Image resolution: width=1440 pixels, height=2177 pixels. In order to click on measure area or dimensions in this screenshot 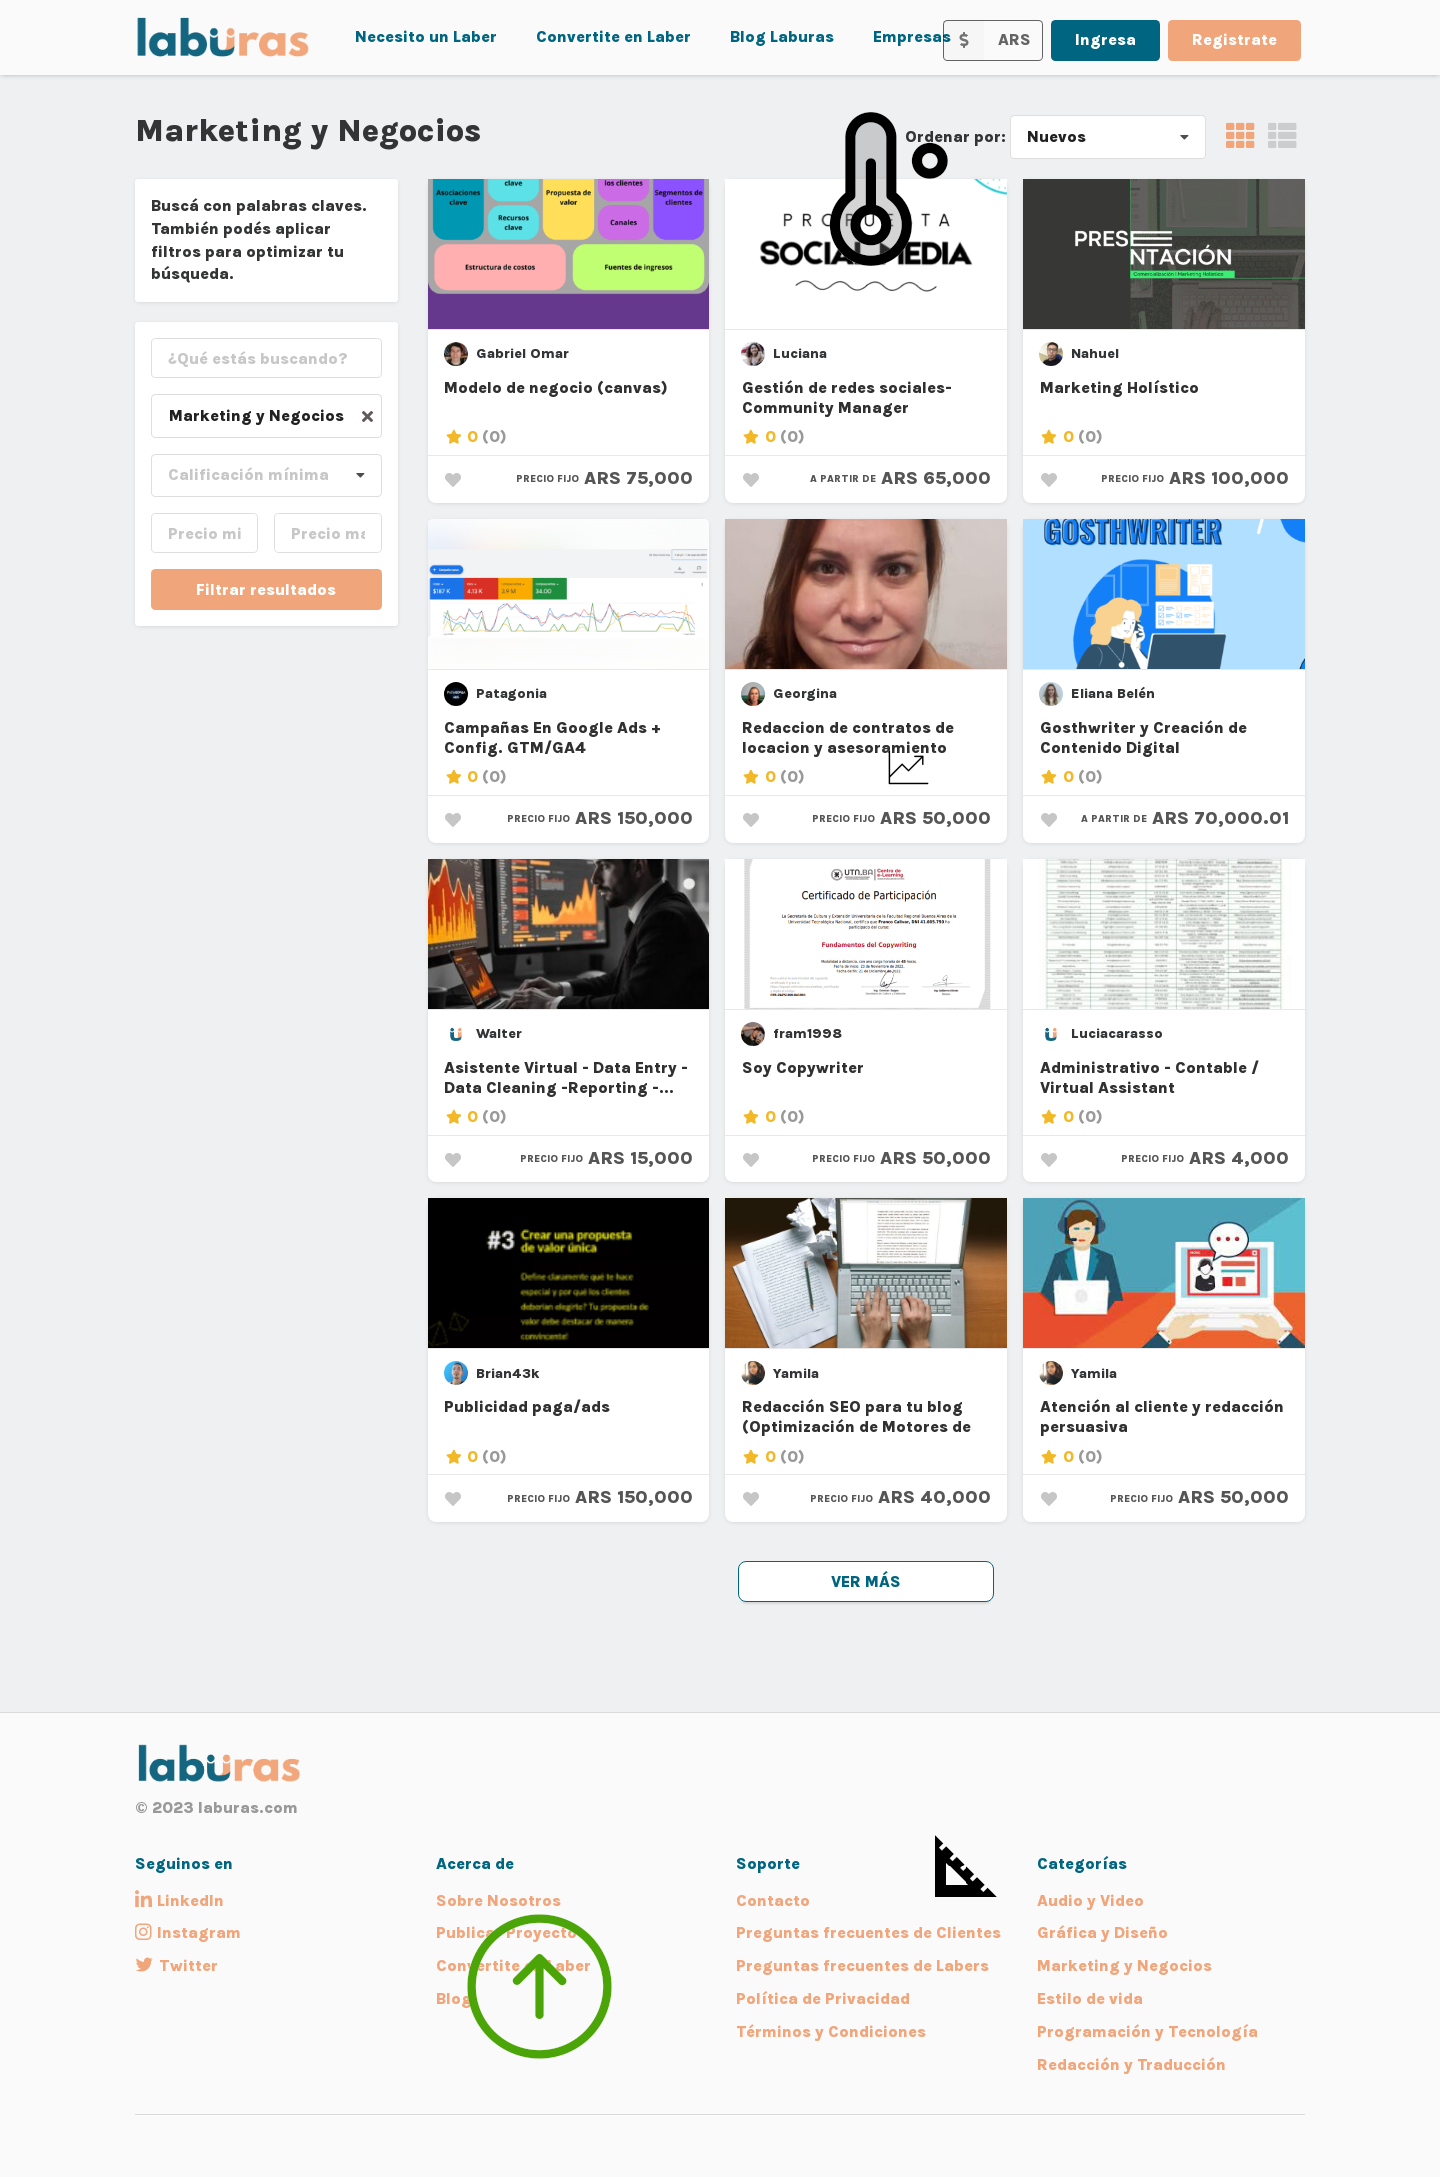, I will do `click(965, 1865)`.